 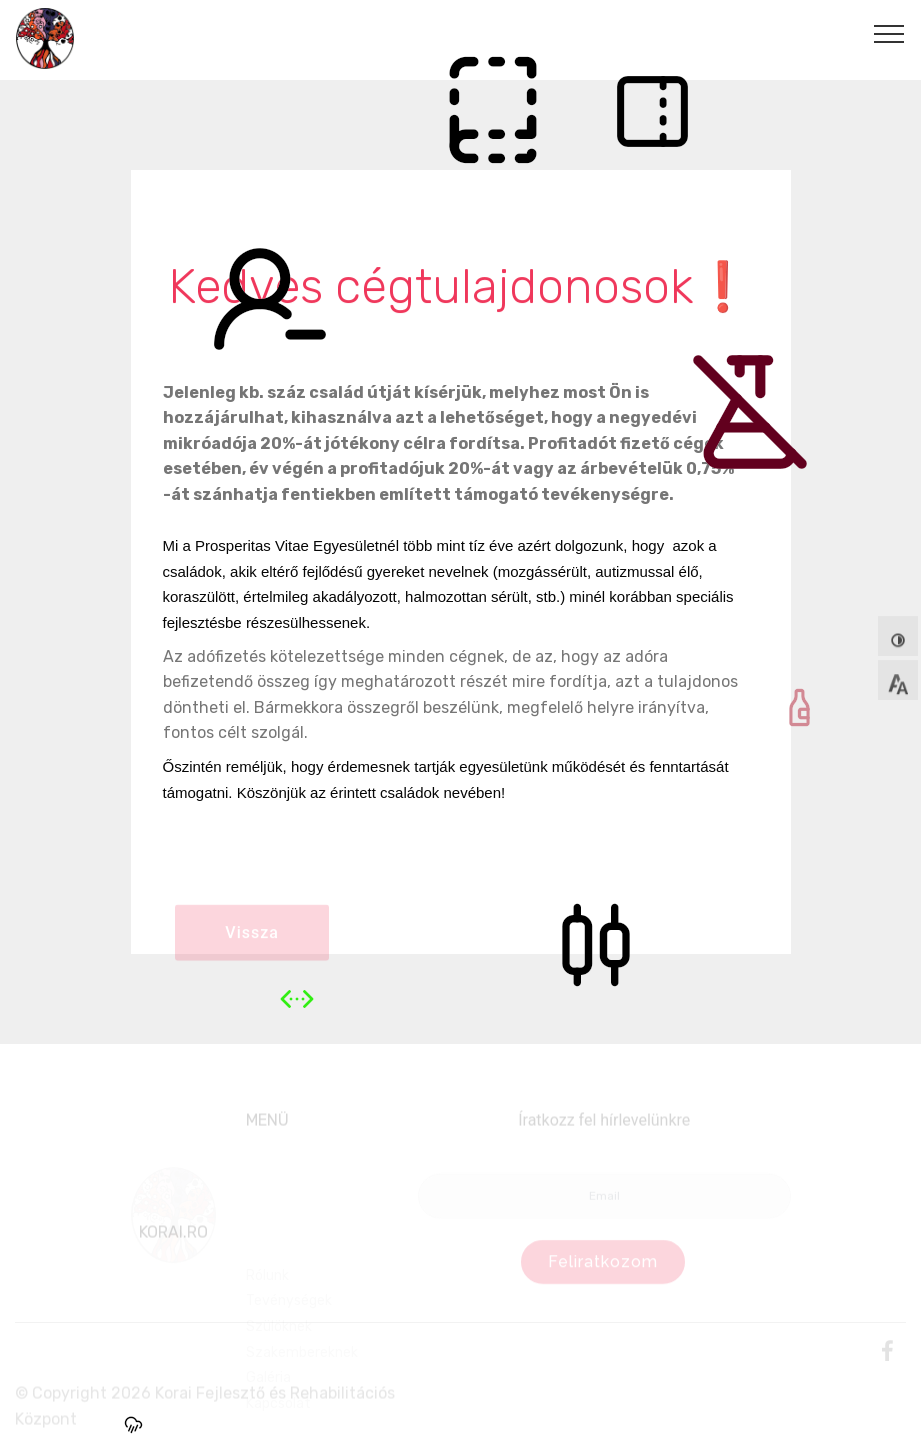 I want to click on toggle optional right sidebar panel, so click(x=652, y=111).